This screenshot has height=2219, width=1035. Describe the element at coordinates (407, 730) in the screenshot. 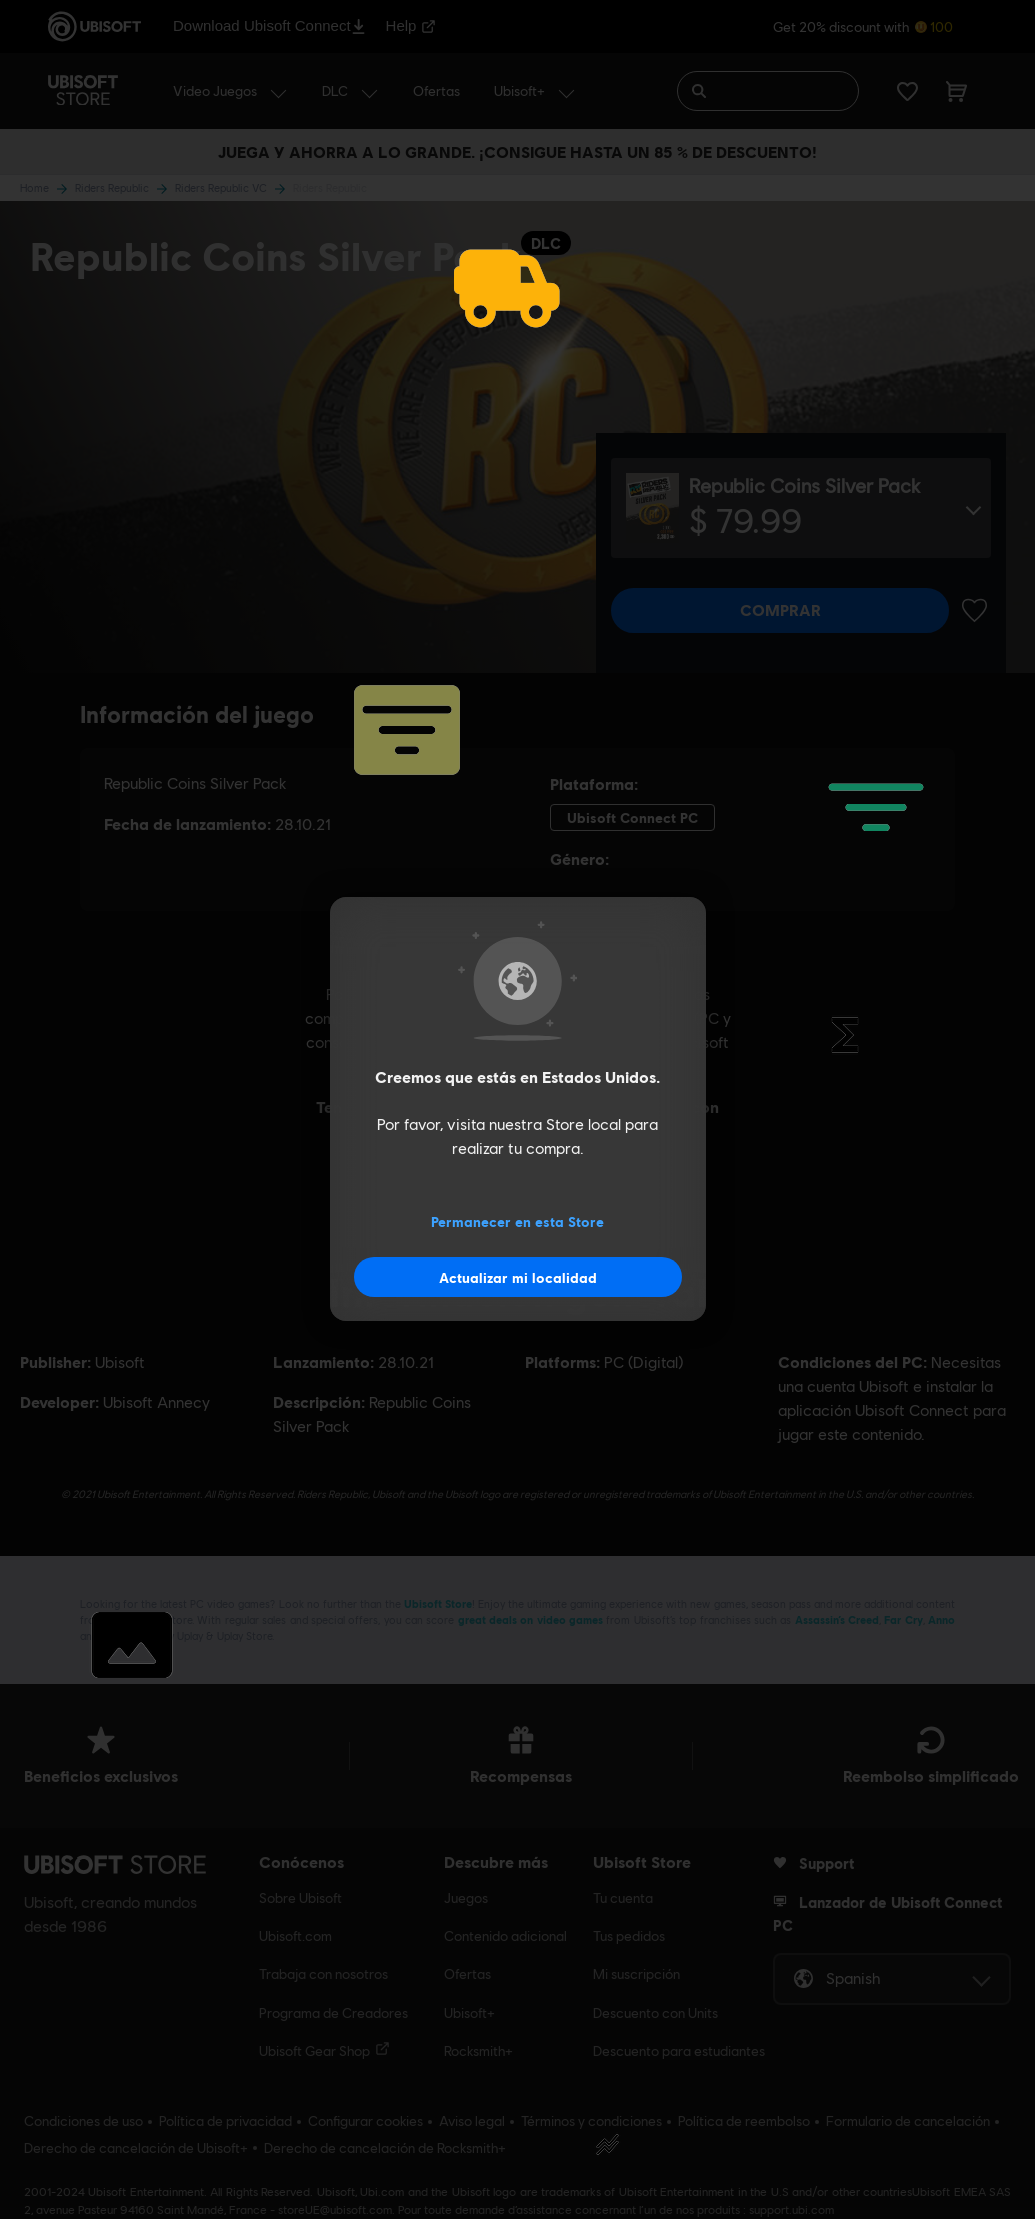

I see `filter or sort content` at that location.